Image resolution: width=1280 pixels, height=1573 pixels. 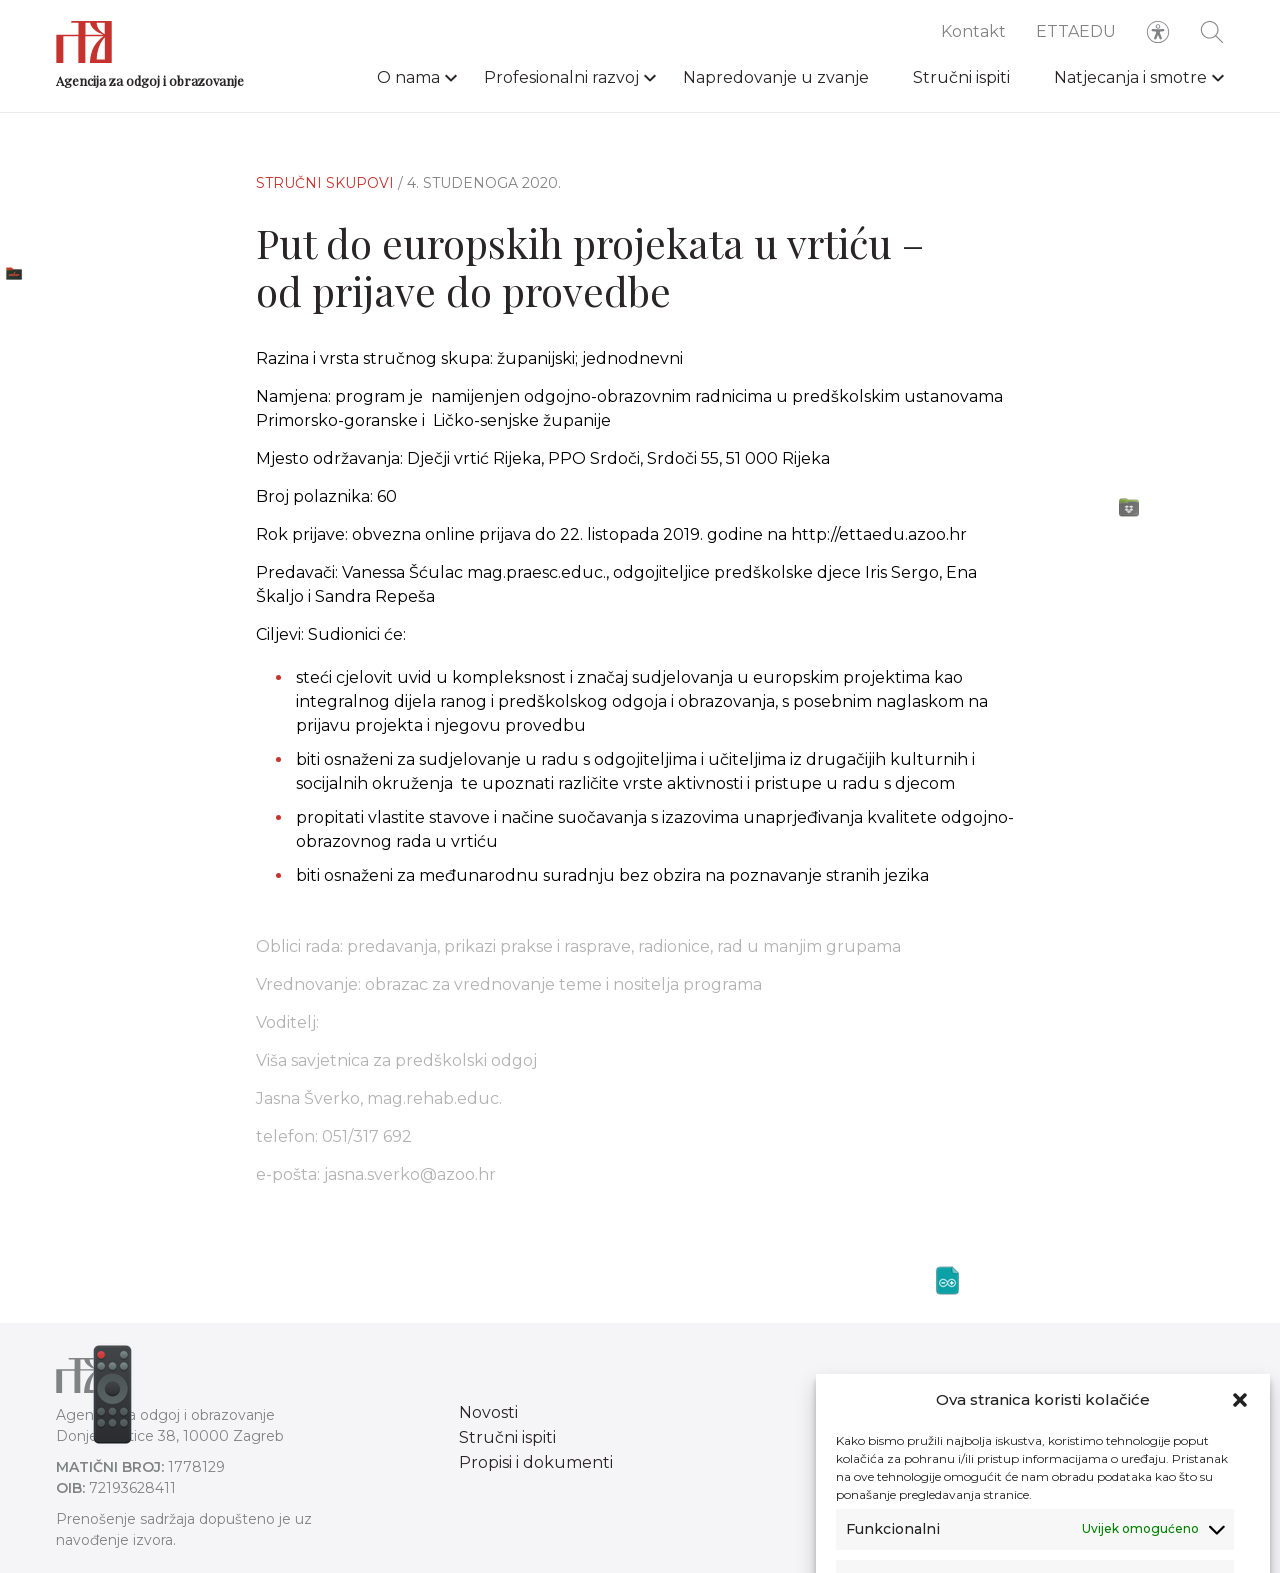 I want to click on connect a tv remote as an input device, so click(x=112, y=1394).